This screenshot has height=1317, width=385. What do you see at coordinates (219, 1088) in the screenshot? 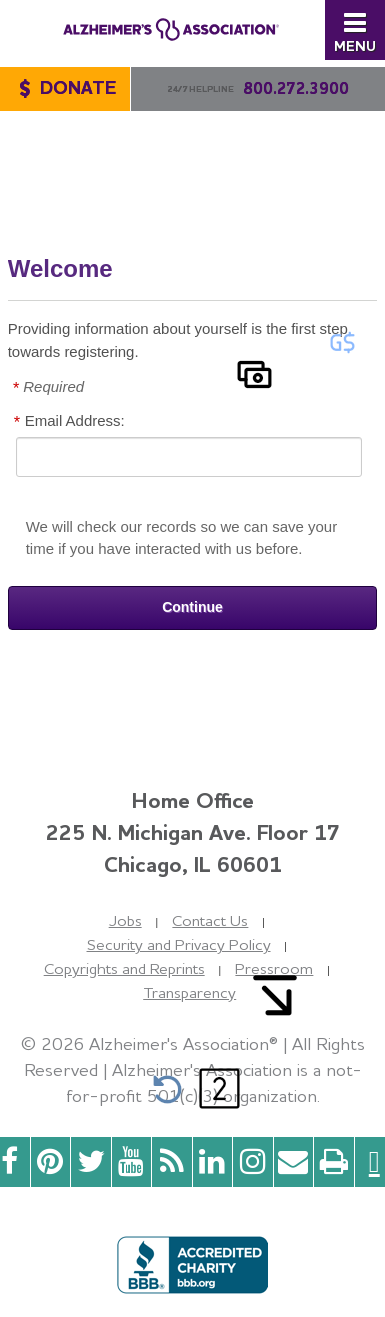
I see `indicates step two in a multi-step process` at bounding box center [219, 1088].